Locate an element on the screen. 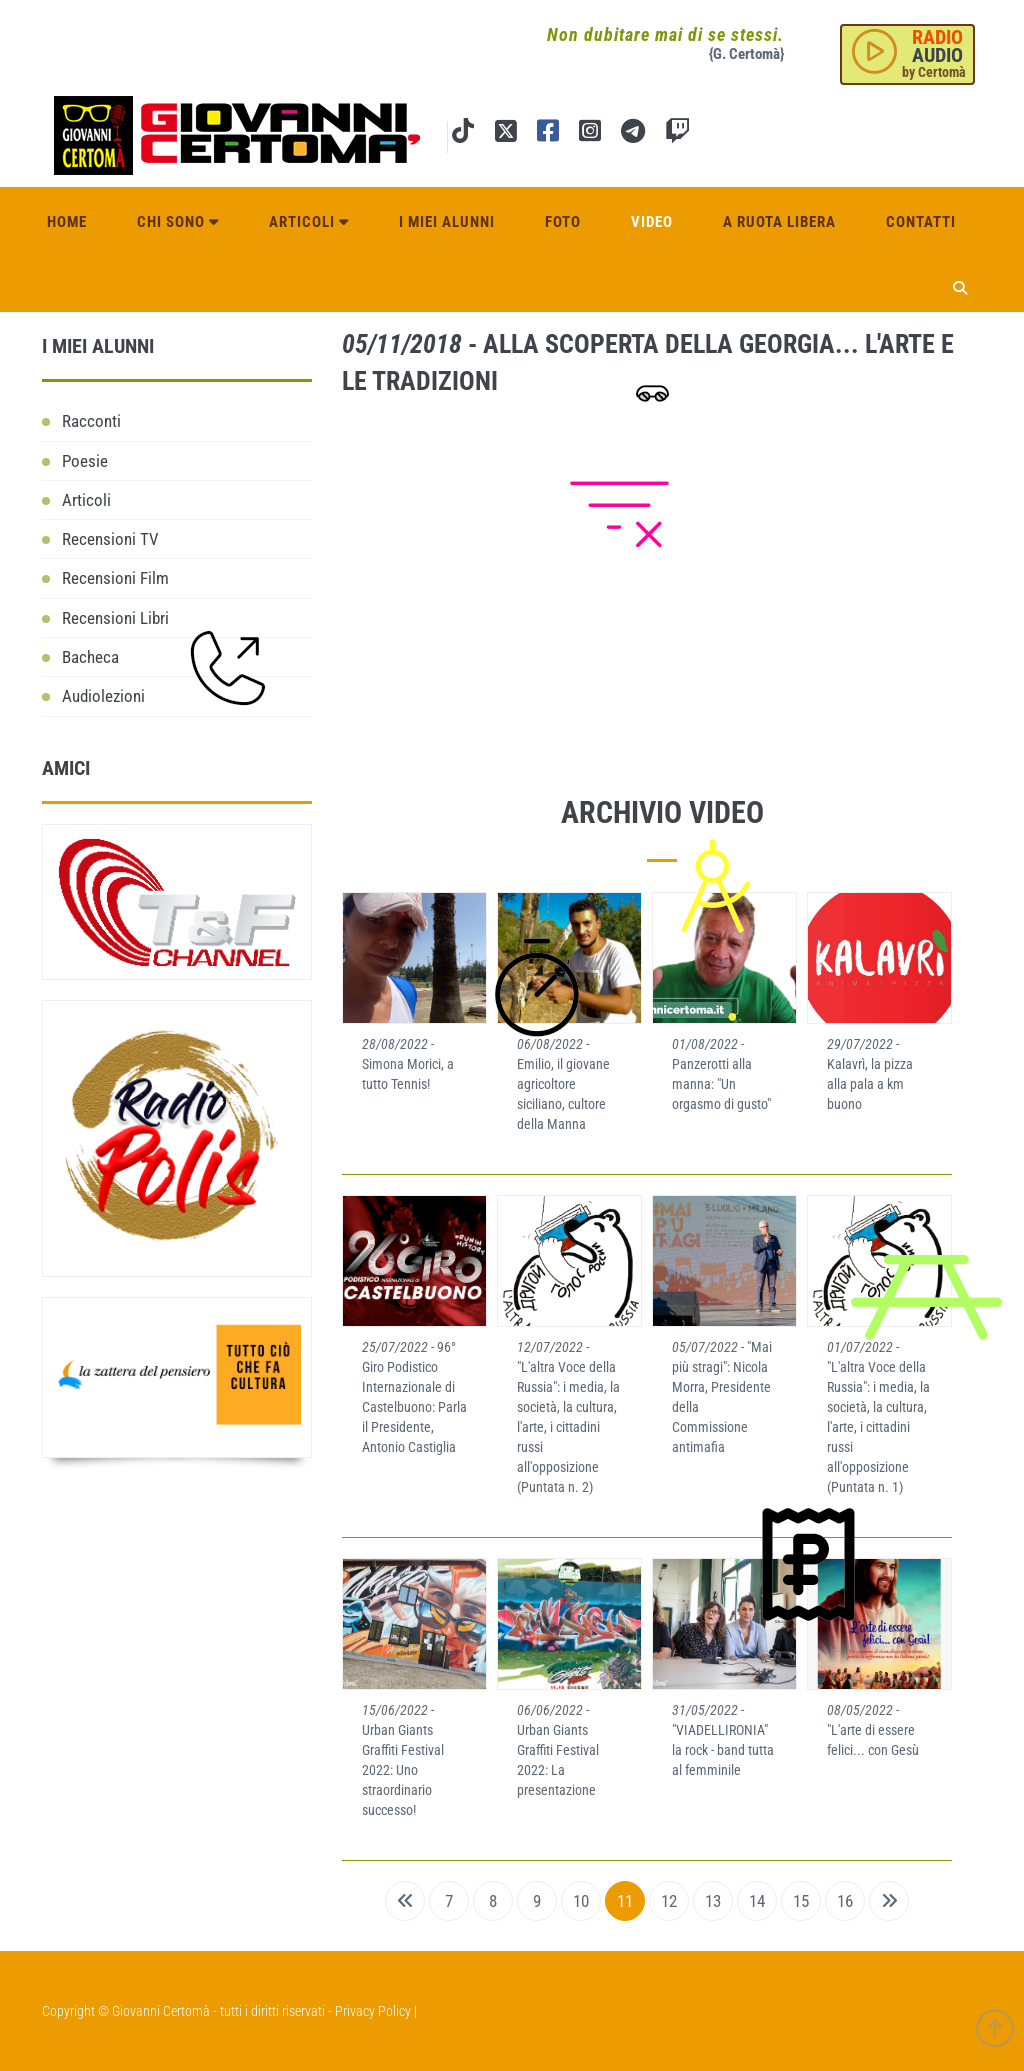 Image resolution: width=1024 pixels, height=2071 pixels. find nearby picnic areas is located at coordinates (926, 1297).